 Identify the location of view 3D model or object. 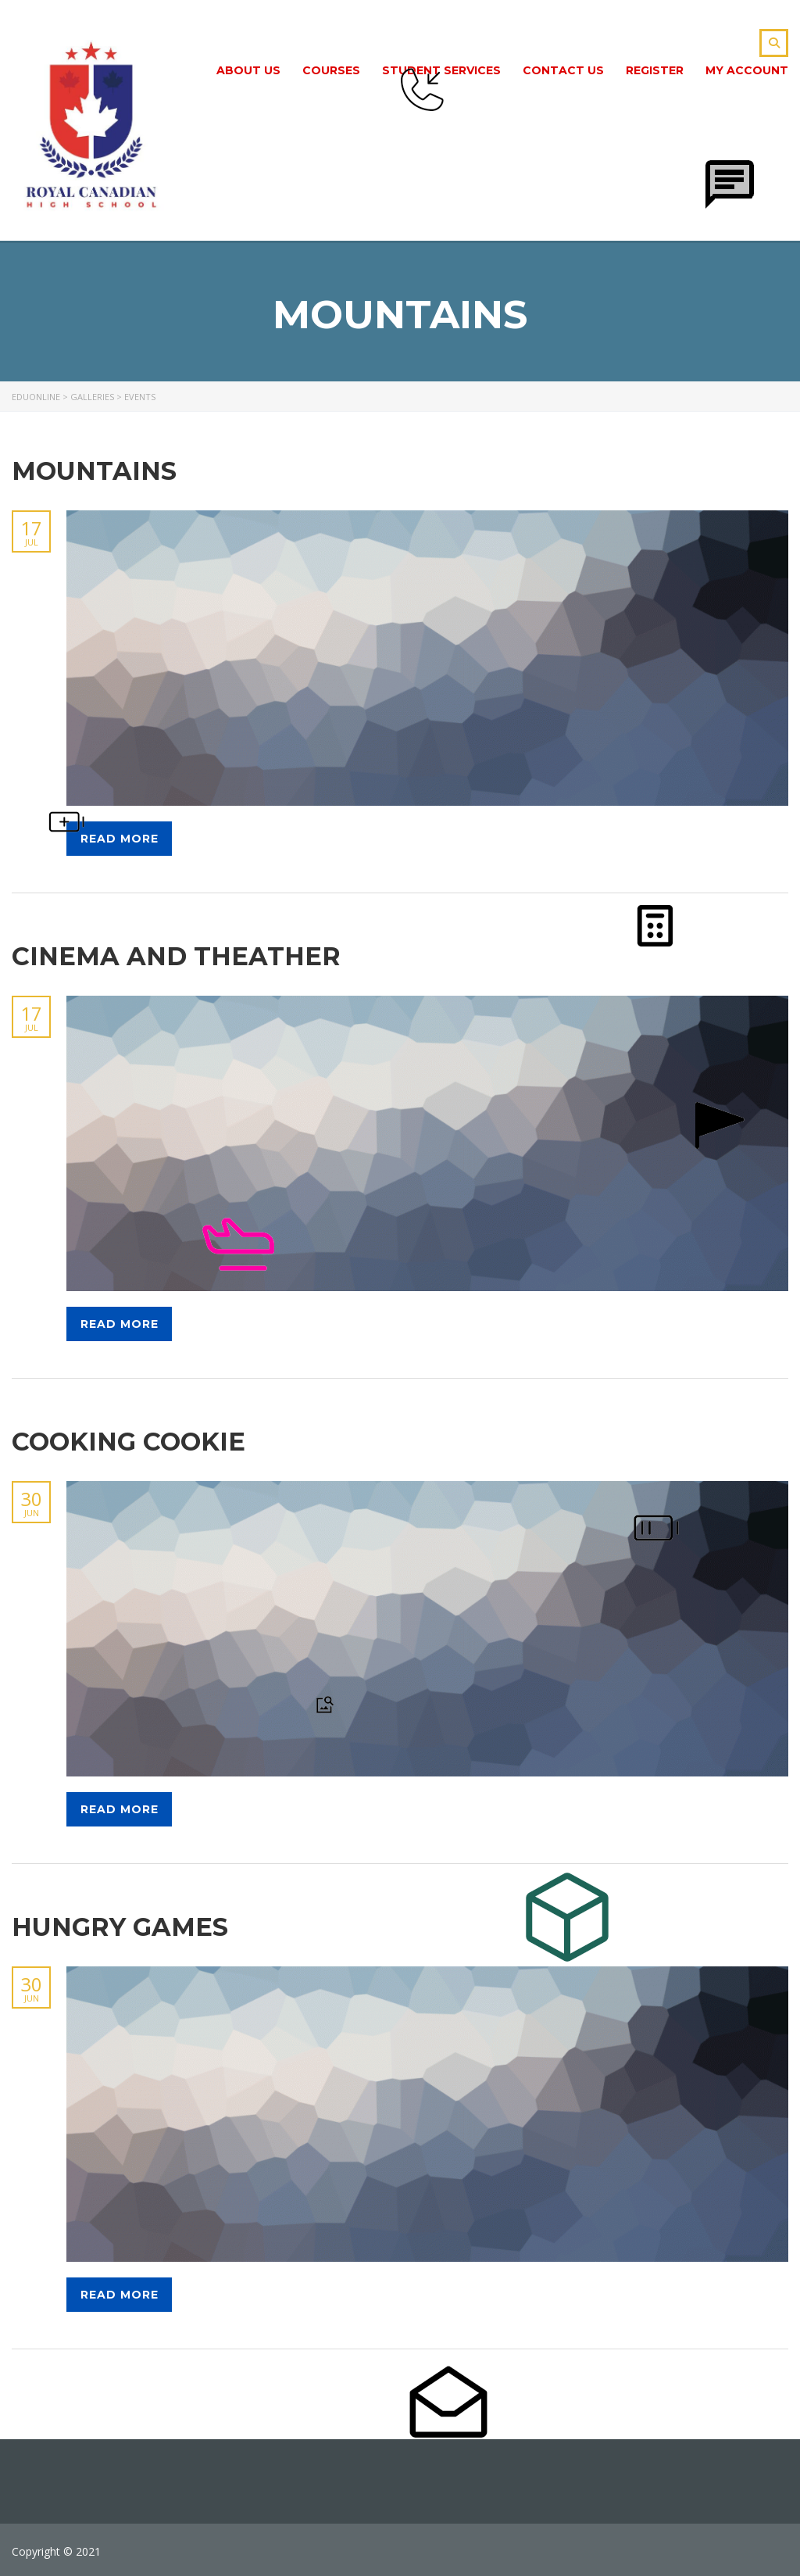
(567, 1917).